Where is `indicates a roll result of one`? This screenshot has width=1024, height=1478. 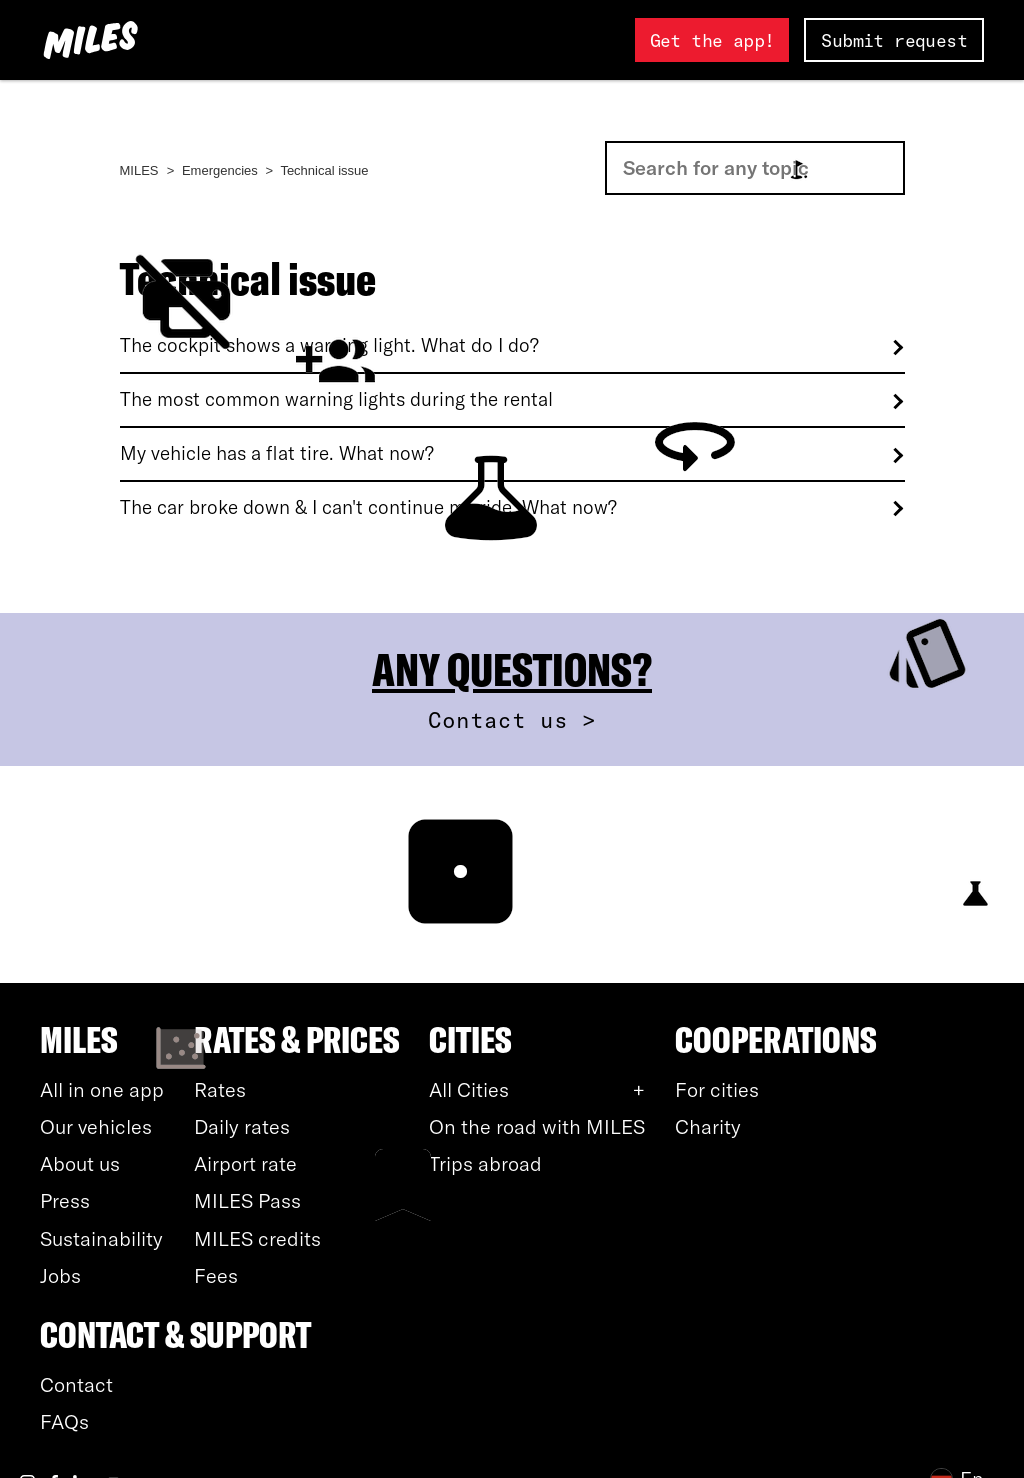
indicates a roll result of one is located at coordinates (460, 871).